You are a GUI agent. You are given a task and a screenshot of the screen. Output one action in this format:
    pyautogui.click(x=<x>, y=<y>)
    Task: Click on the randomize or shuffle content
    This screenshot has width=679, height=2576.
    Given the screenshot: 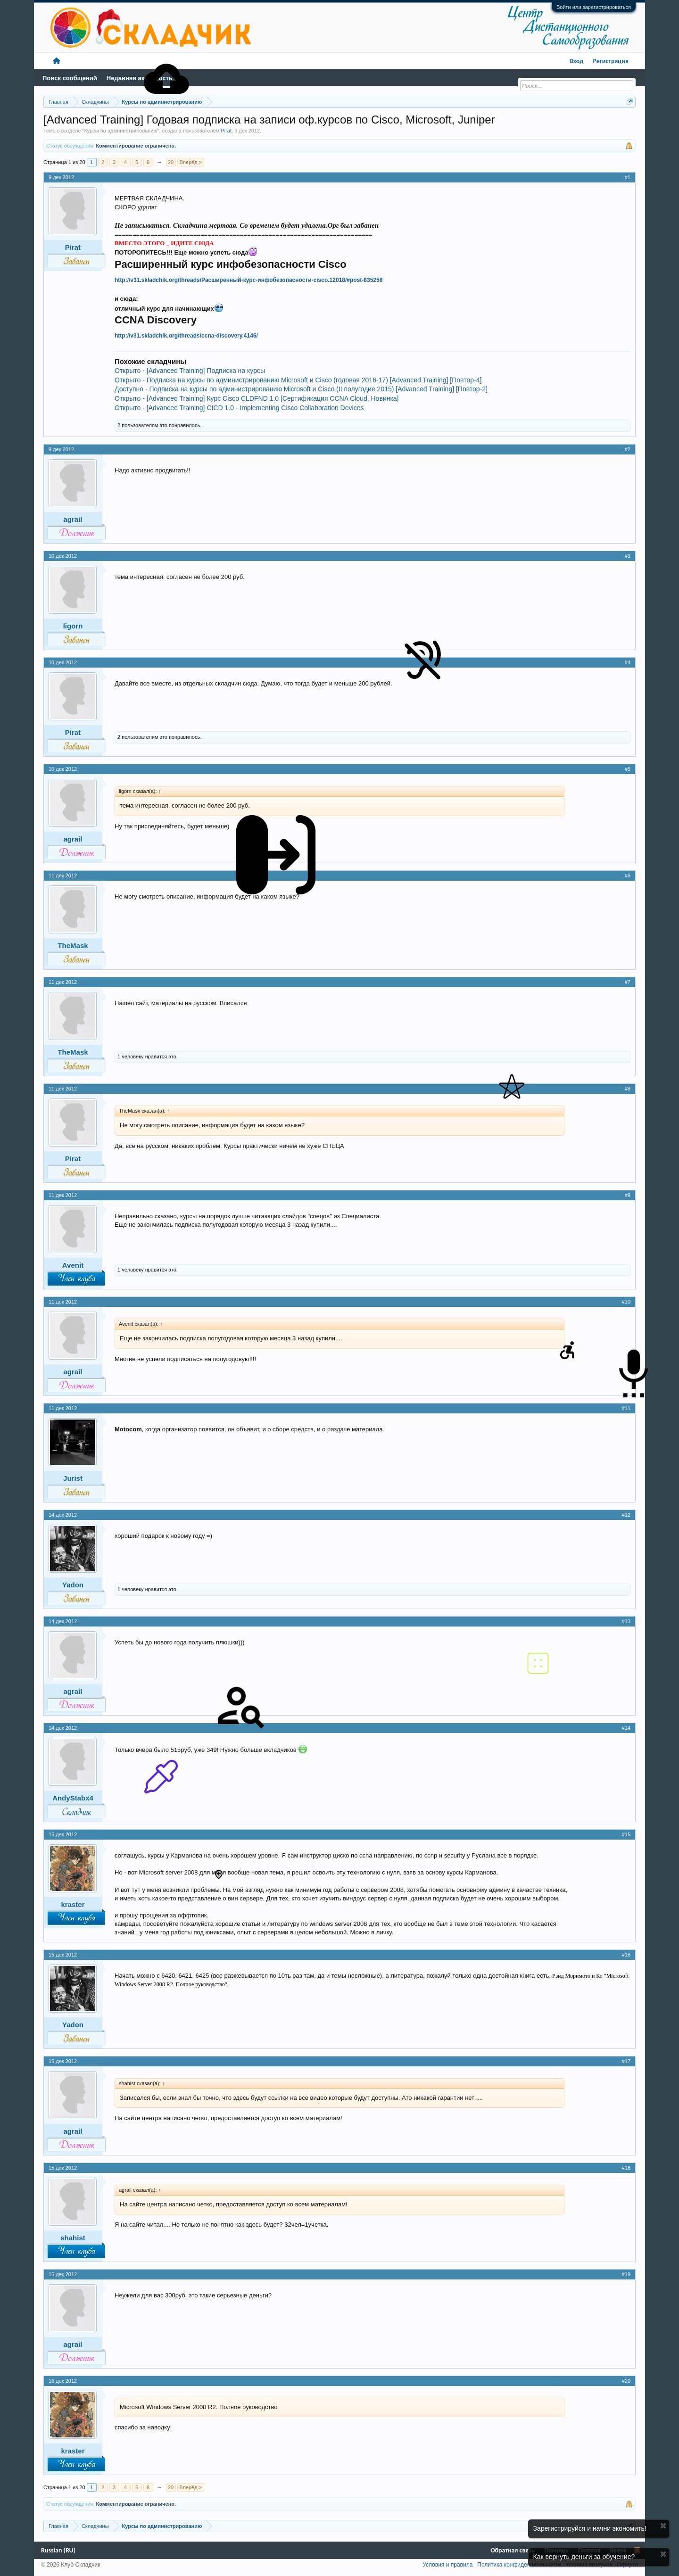 What is the action you would take?
    pyautogui.click(x=538, y=1663)
    